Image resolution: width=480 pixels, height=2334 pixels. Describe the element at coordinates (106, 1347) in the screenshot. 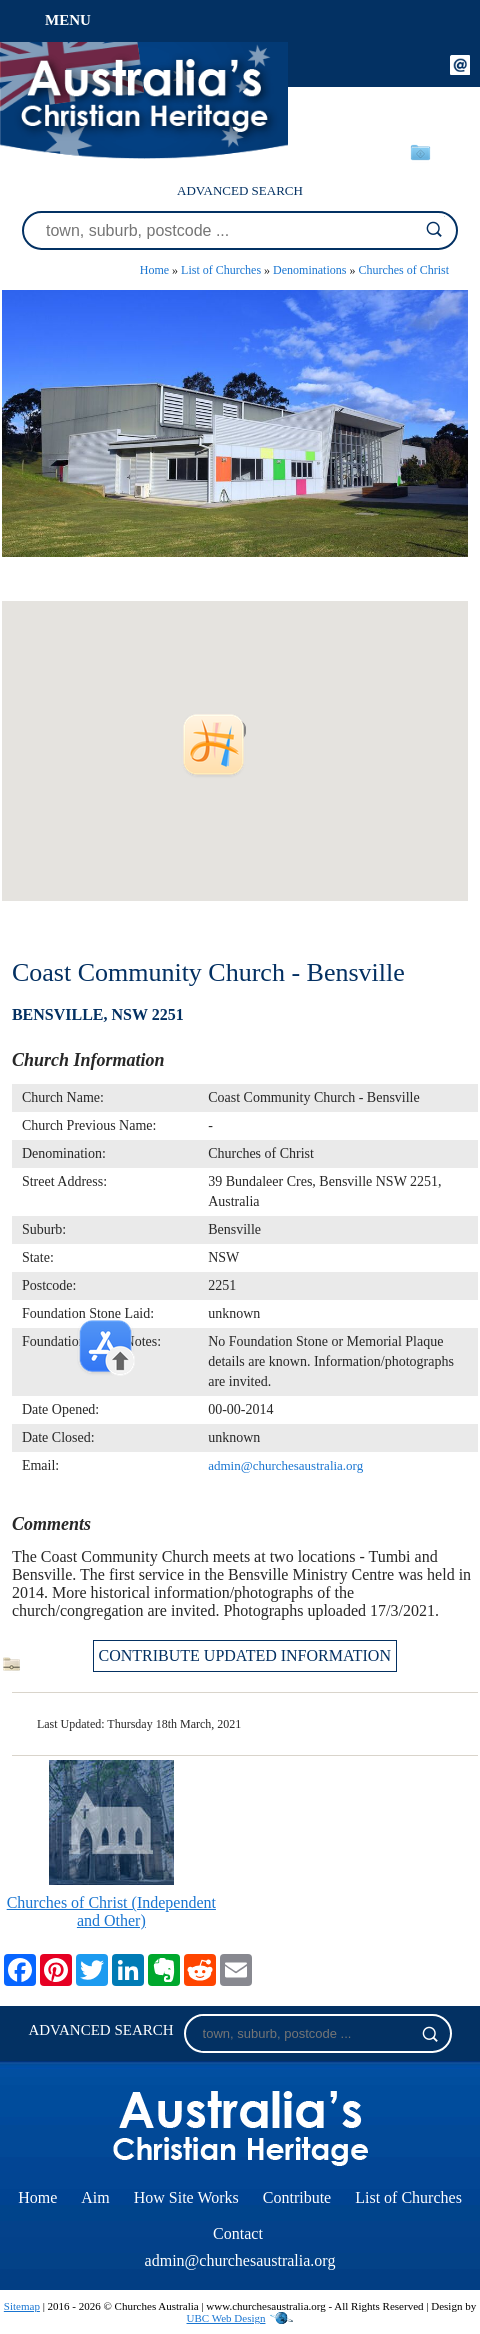

I see `check for available software updates` at that location.